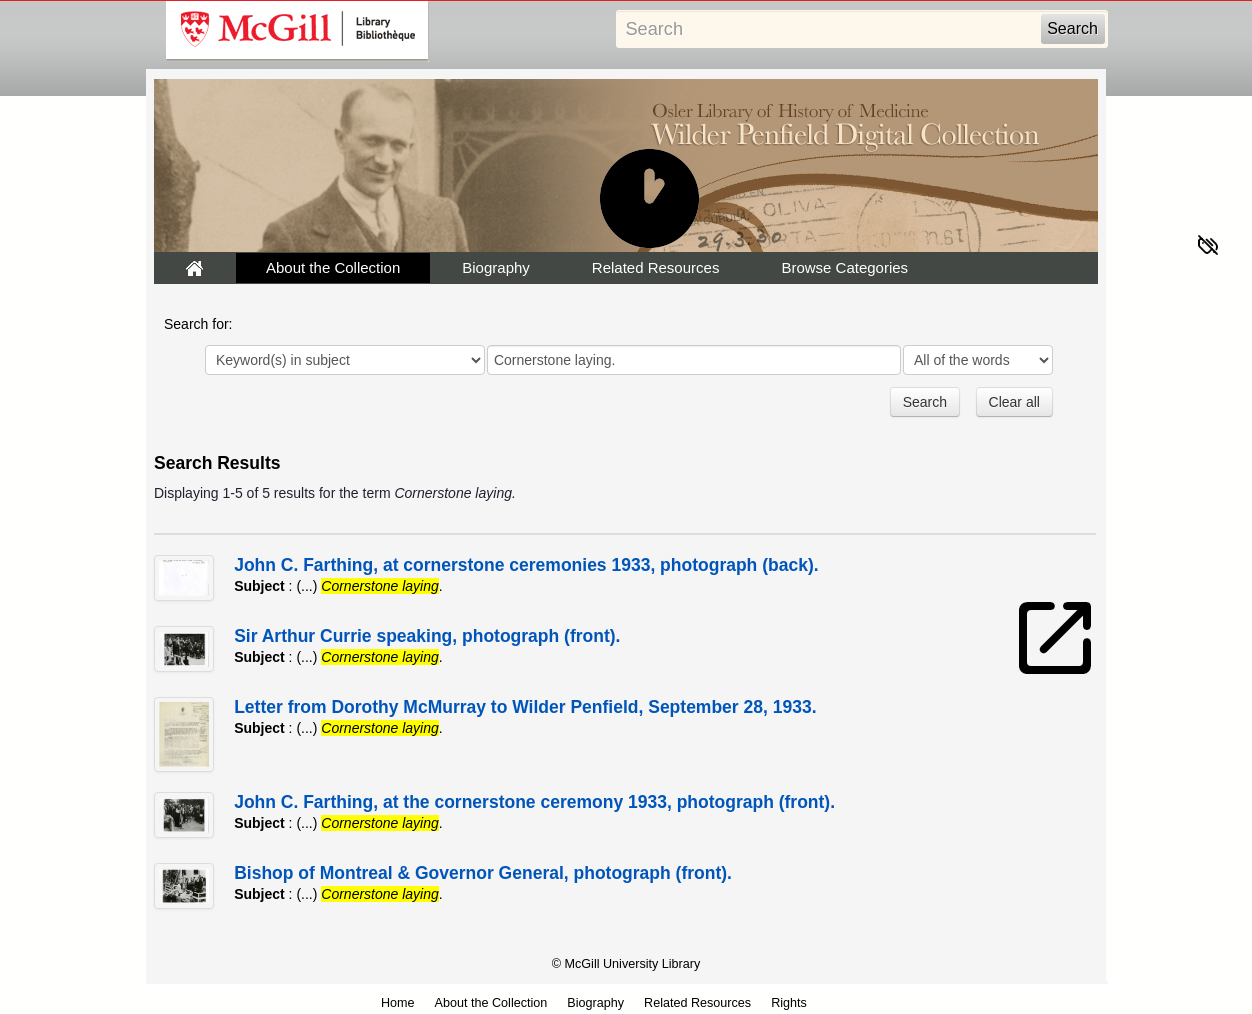 The image size is (1252, 1014). What do you see at coordinates (1055, 638) in the screenshot?
I see `open link in a new tab or window` at bounding box center [1055, 638].